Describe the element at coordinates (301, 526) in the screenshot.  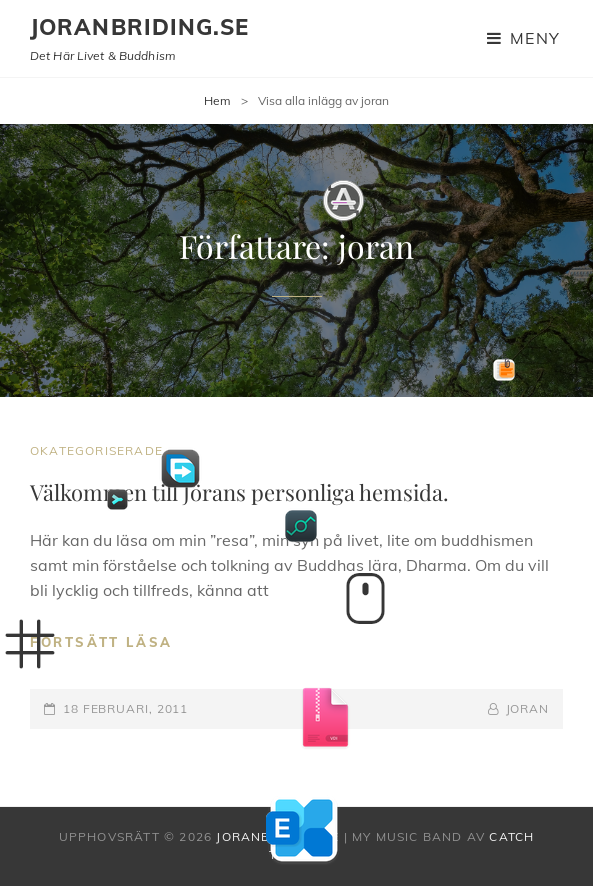
I see `open gnome layout switcher settings` at that location.